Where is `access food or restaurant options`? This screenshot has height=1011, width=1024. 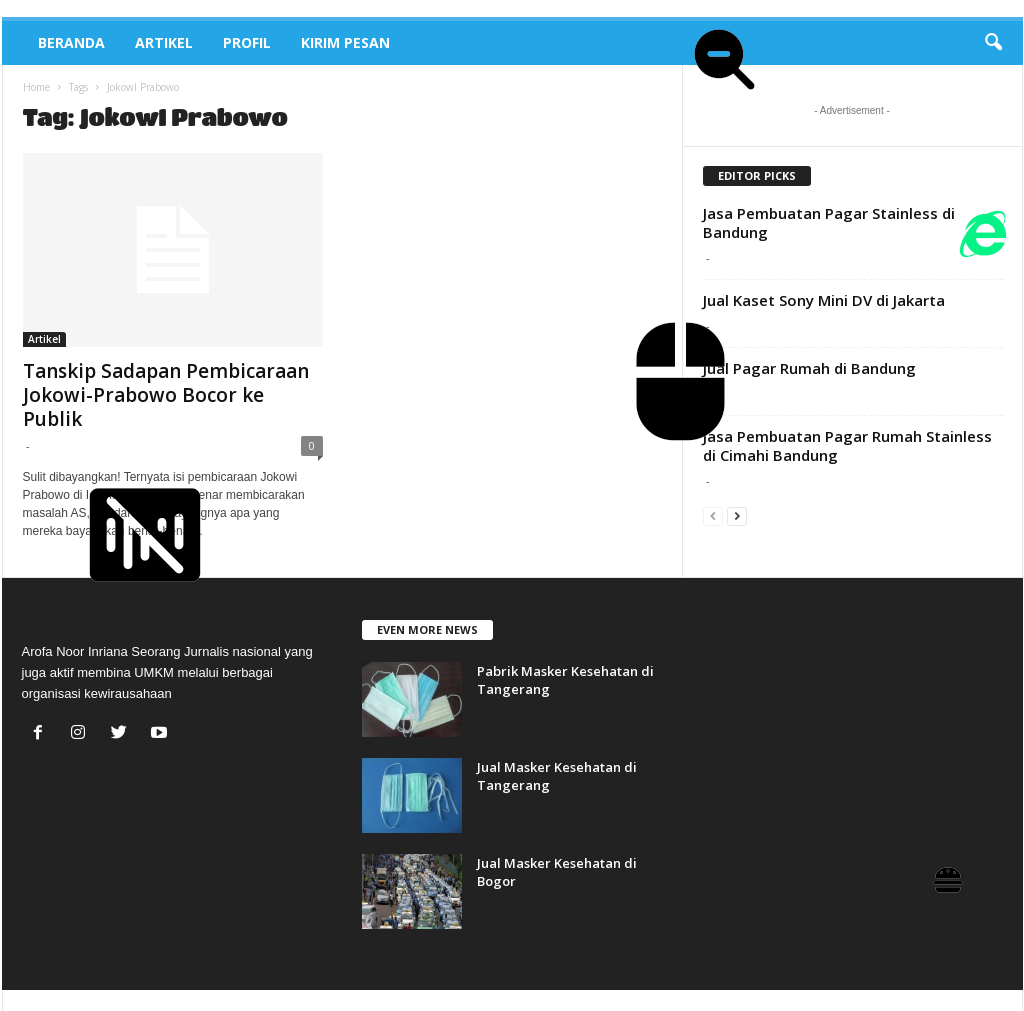 access food or restaurant options is located at coordinates (948, 880).